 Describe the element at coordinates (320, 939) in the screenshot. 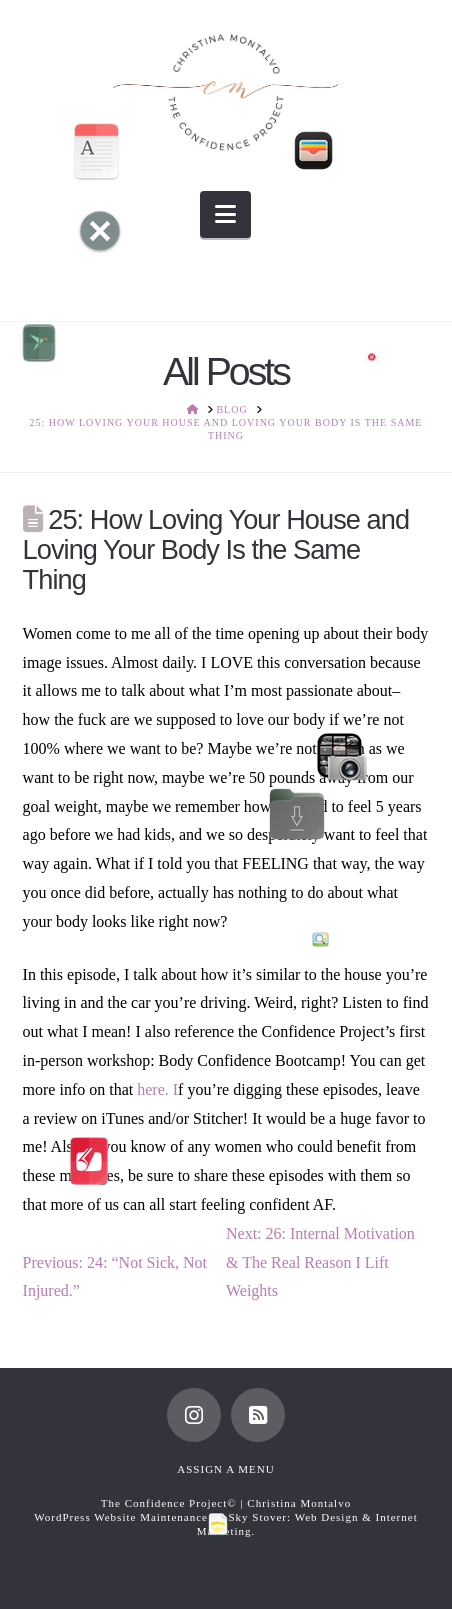

I see `open image viewer application` at that location.